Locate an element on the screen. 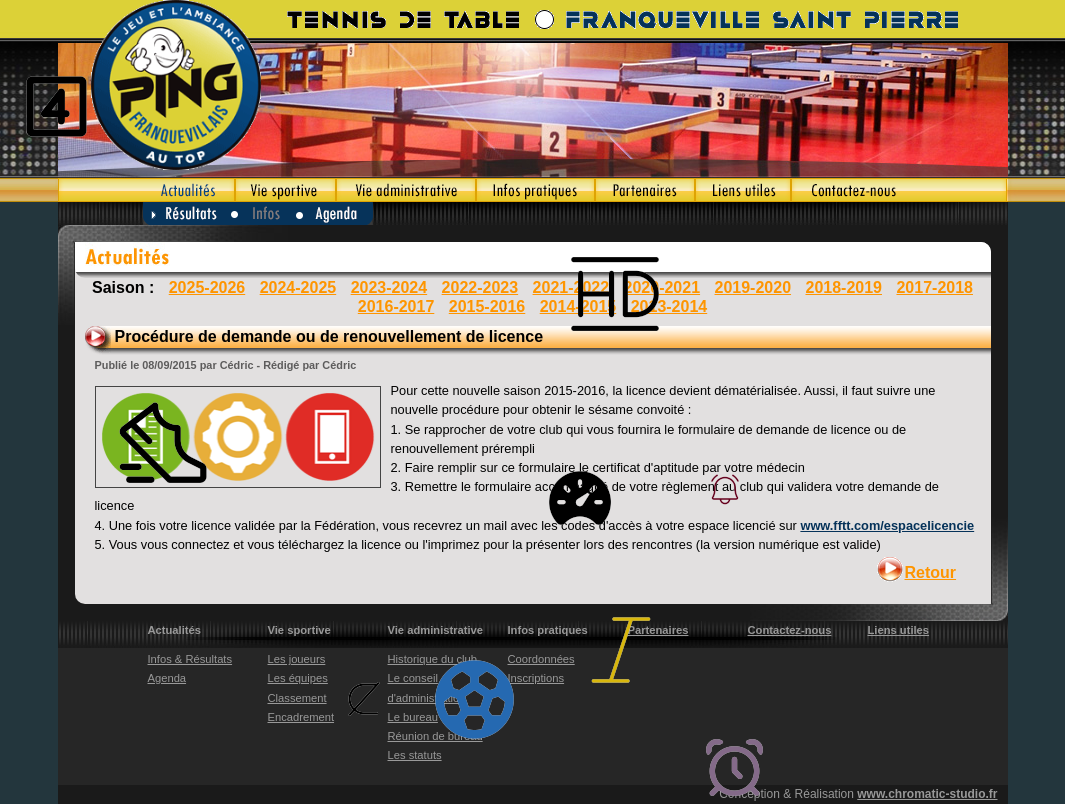 The width and height of the screenshot is (1065, 804). indicates new notifications or alerts is located at coordinates (725, 490).